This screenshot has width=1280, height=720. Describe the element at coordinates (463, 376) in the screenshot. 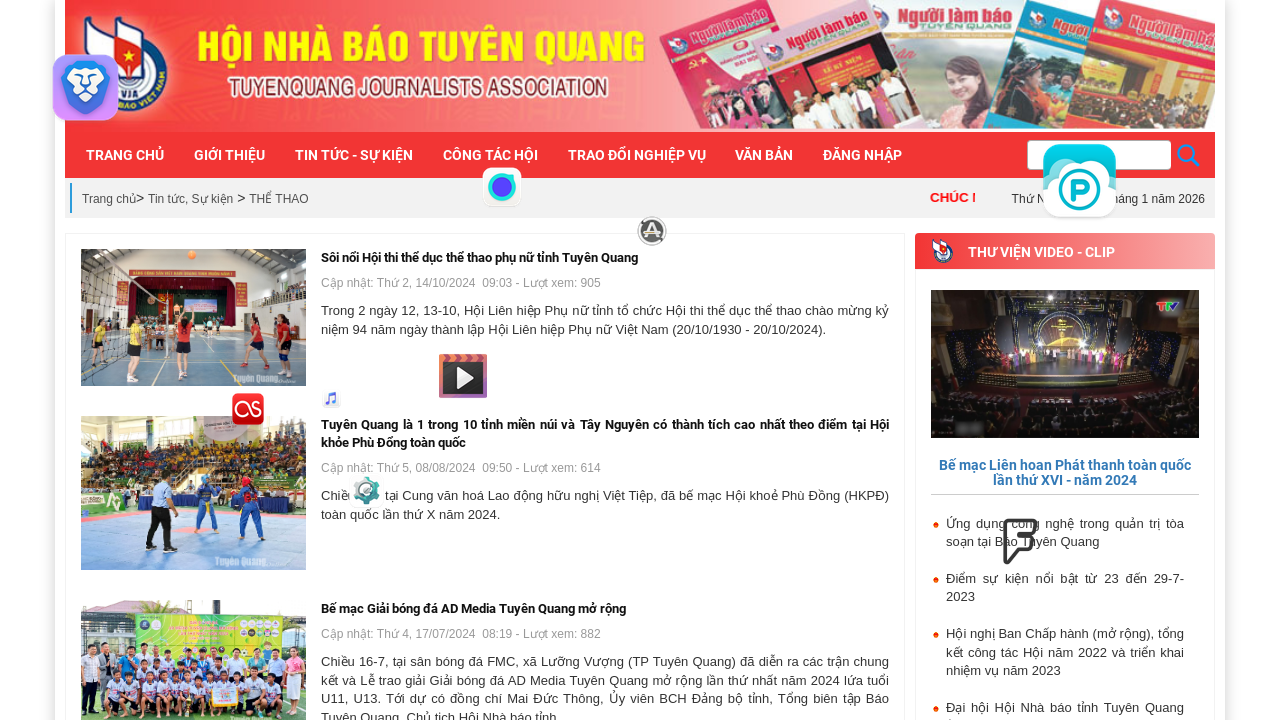

I see `open the tv or video streaming app` at that location.